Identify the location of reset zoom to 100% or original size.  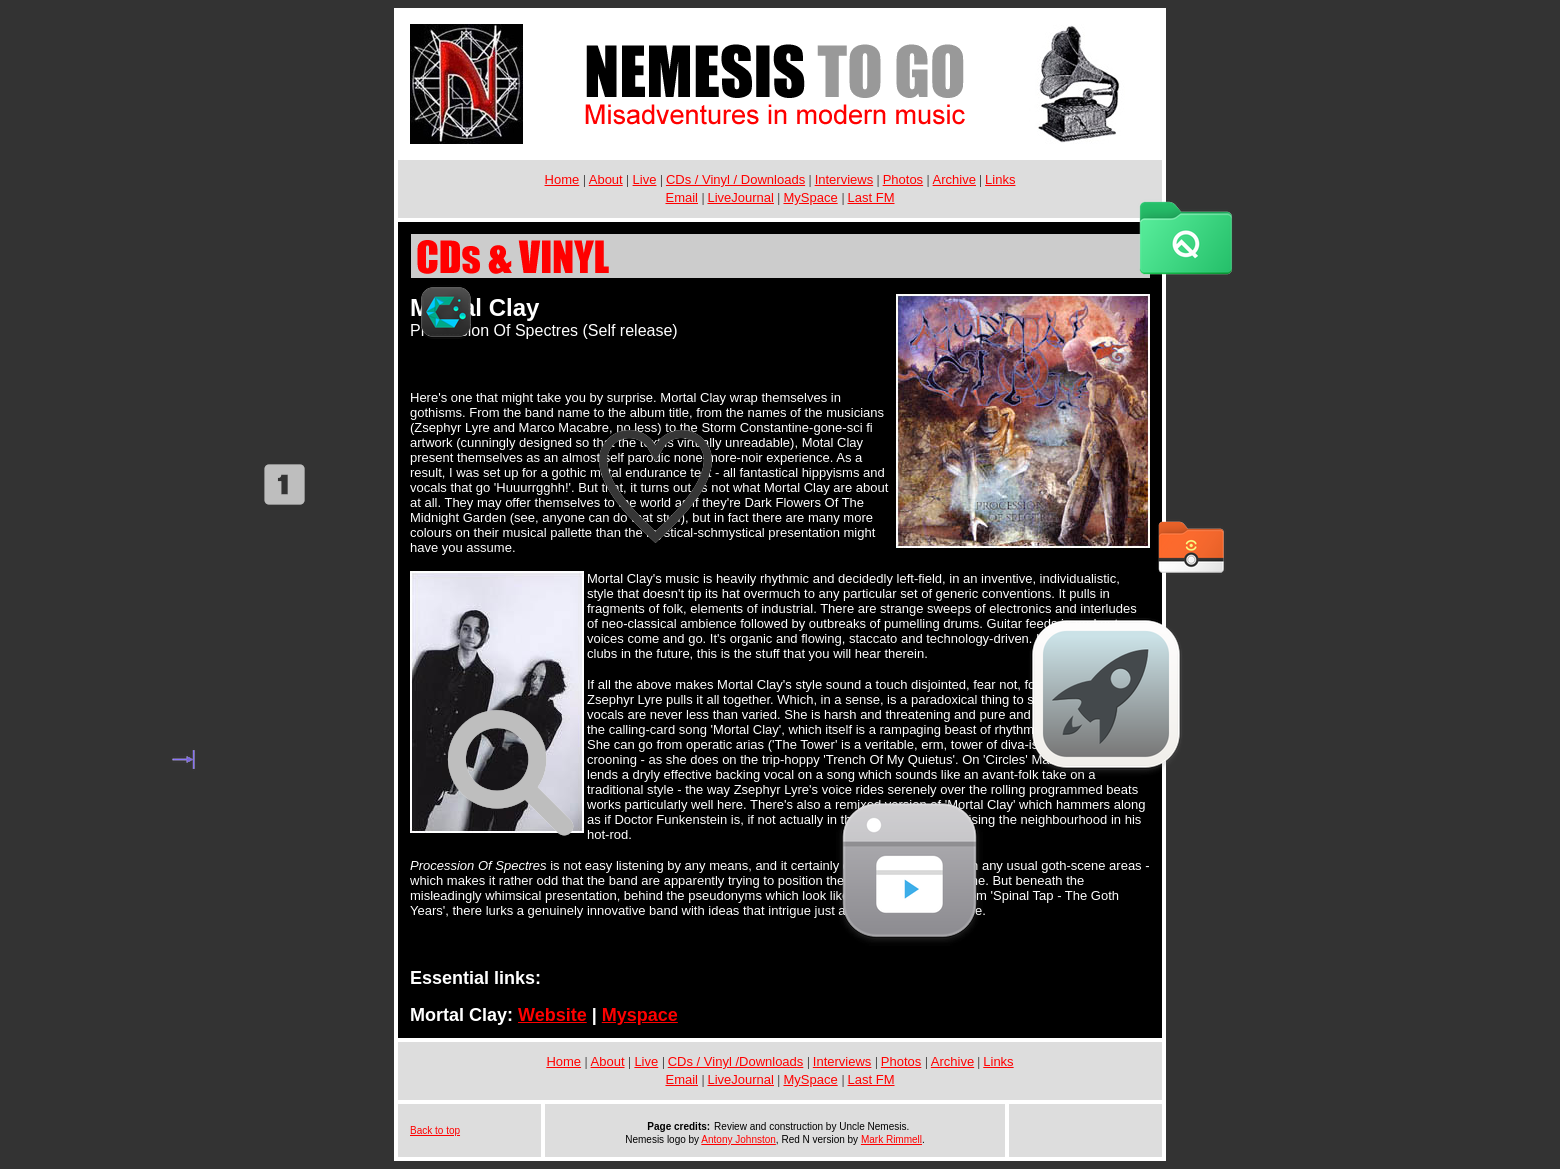
(284, 484).